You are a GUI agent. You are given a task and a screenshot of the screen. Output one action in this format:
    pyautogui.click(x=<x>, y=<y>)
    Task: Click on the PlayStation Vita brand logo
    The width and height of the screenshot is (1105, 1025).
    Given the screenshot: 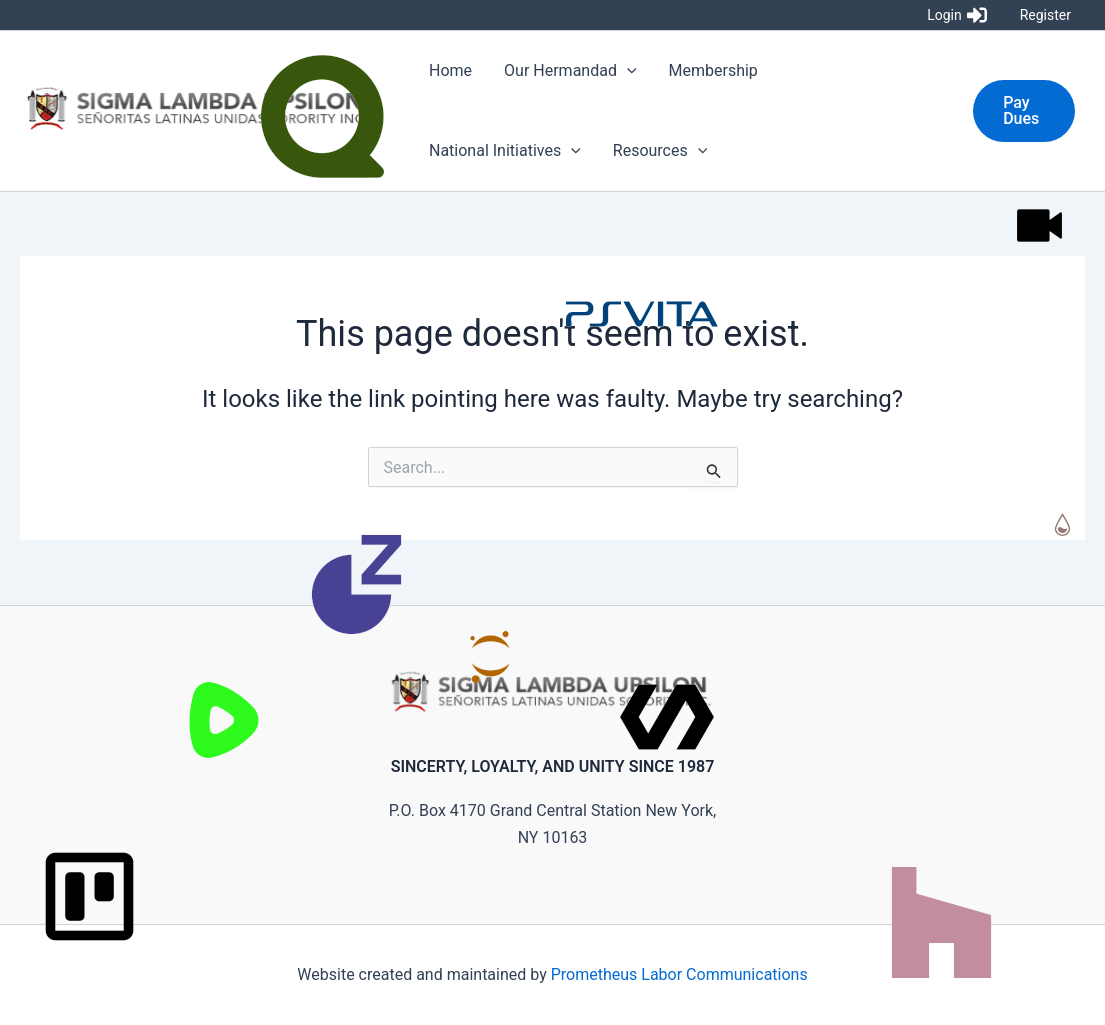 What is the action you would take?
    pyautogui.click(x=642, y=314)
    